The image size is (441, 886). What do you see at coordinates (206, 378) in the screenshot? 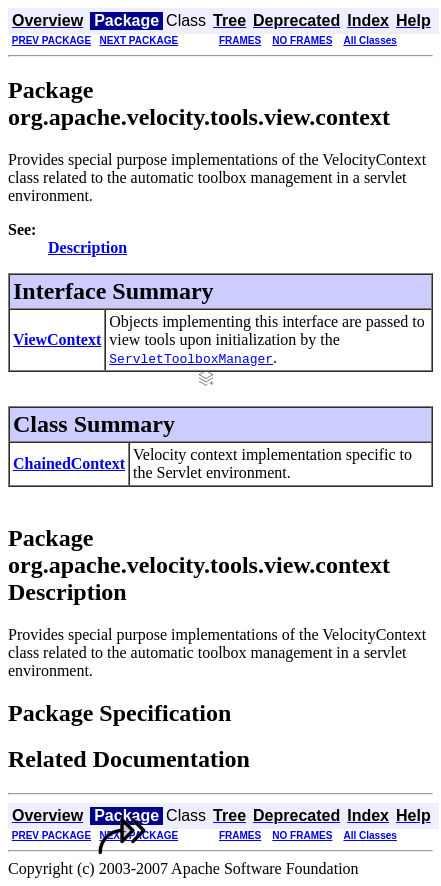
I see `add a new layer to the stack` at bounding box center [206, 378].